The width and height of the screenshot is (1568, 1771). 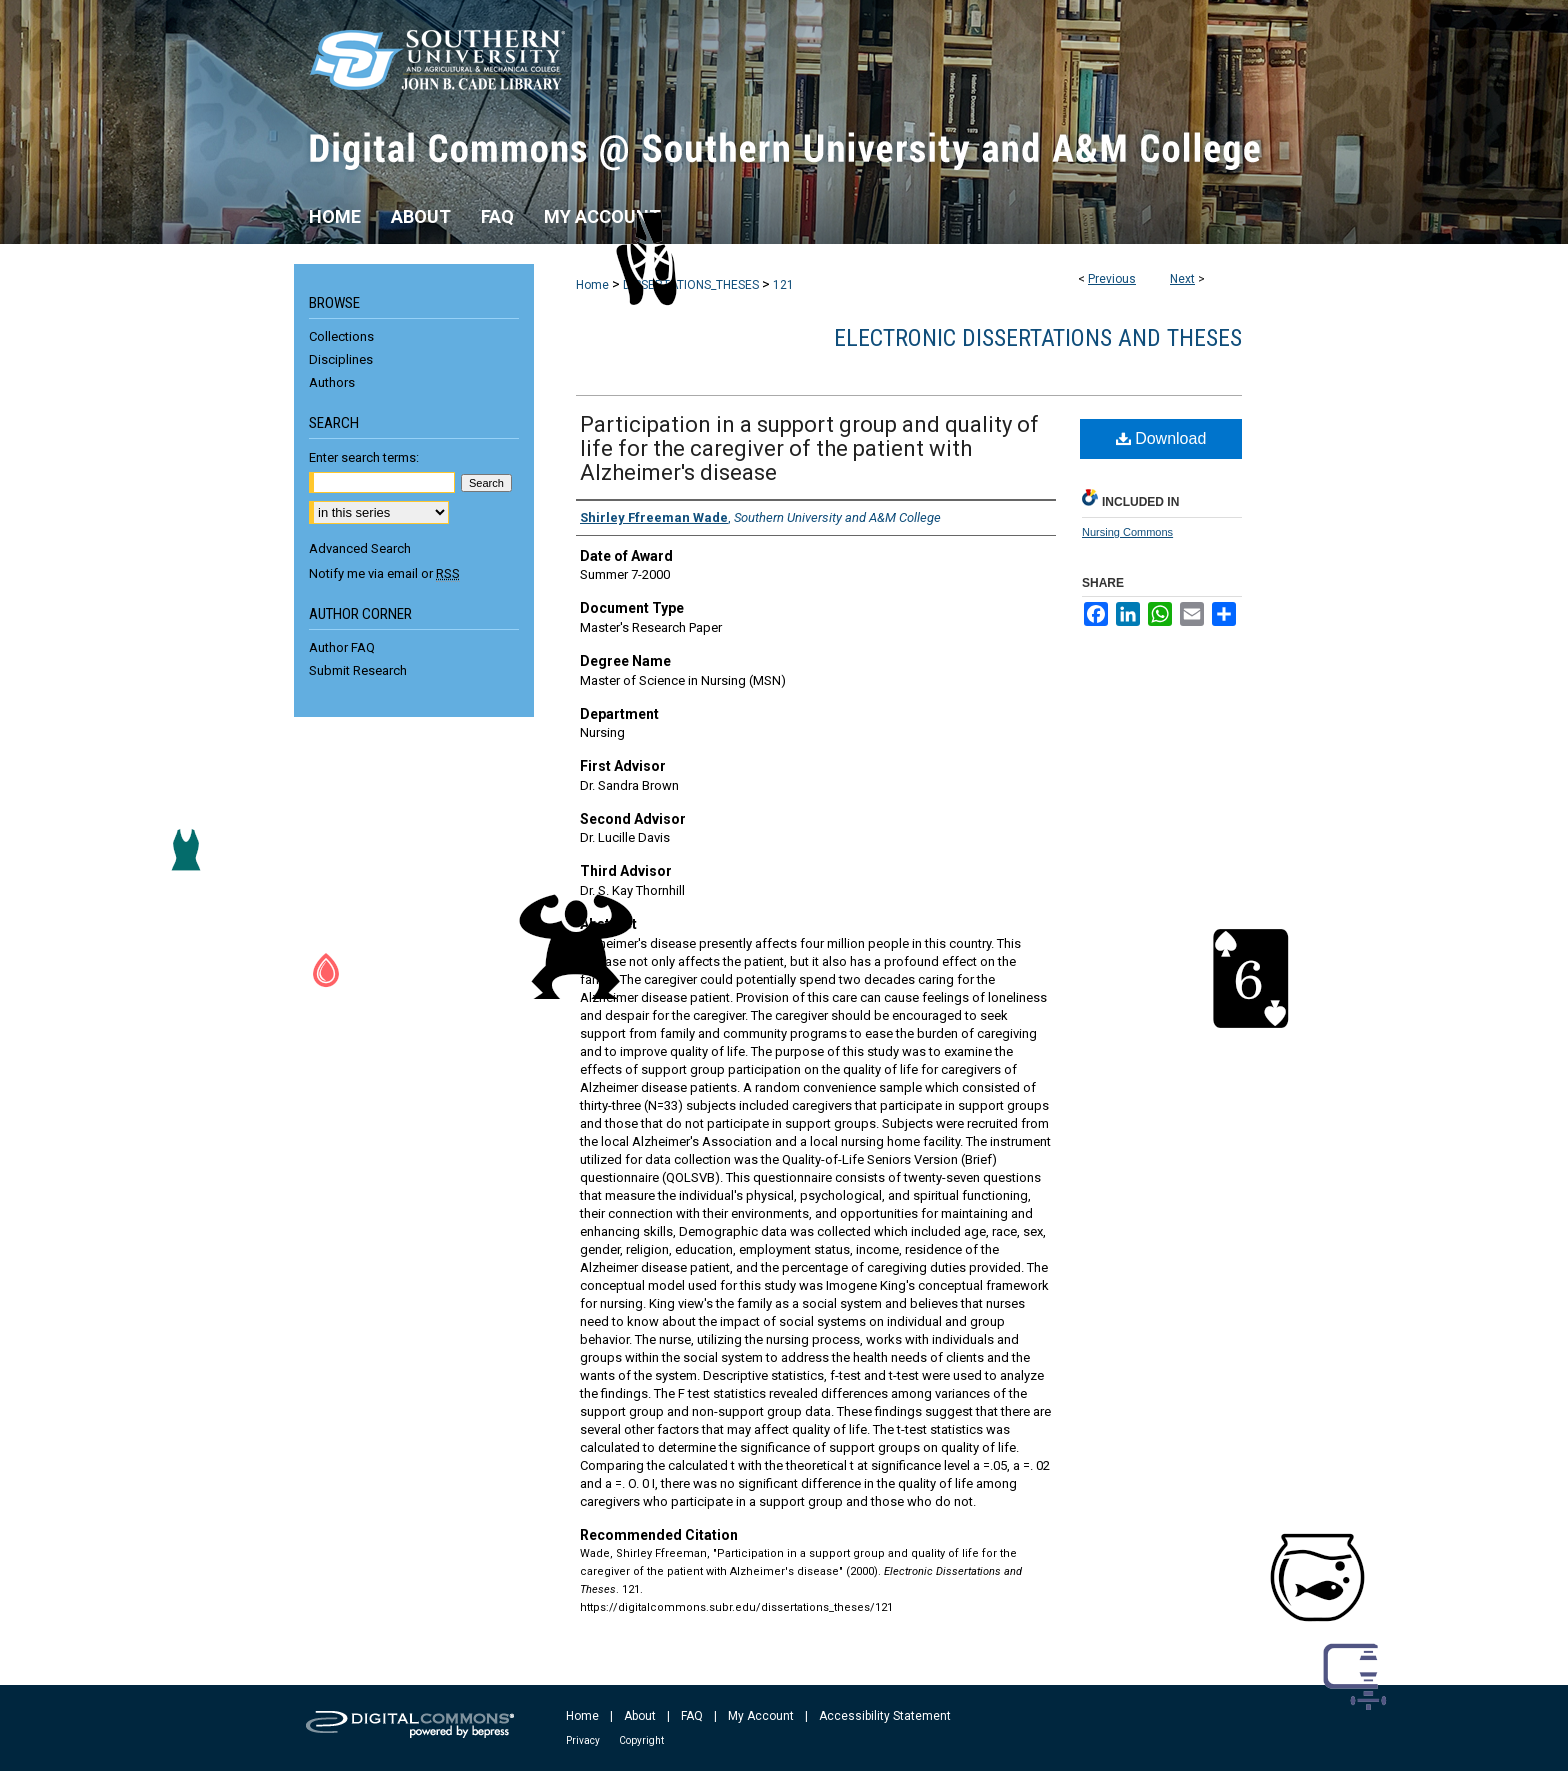 I want to click on six of spades playing card, so click(x=1250, y=978).